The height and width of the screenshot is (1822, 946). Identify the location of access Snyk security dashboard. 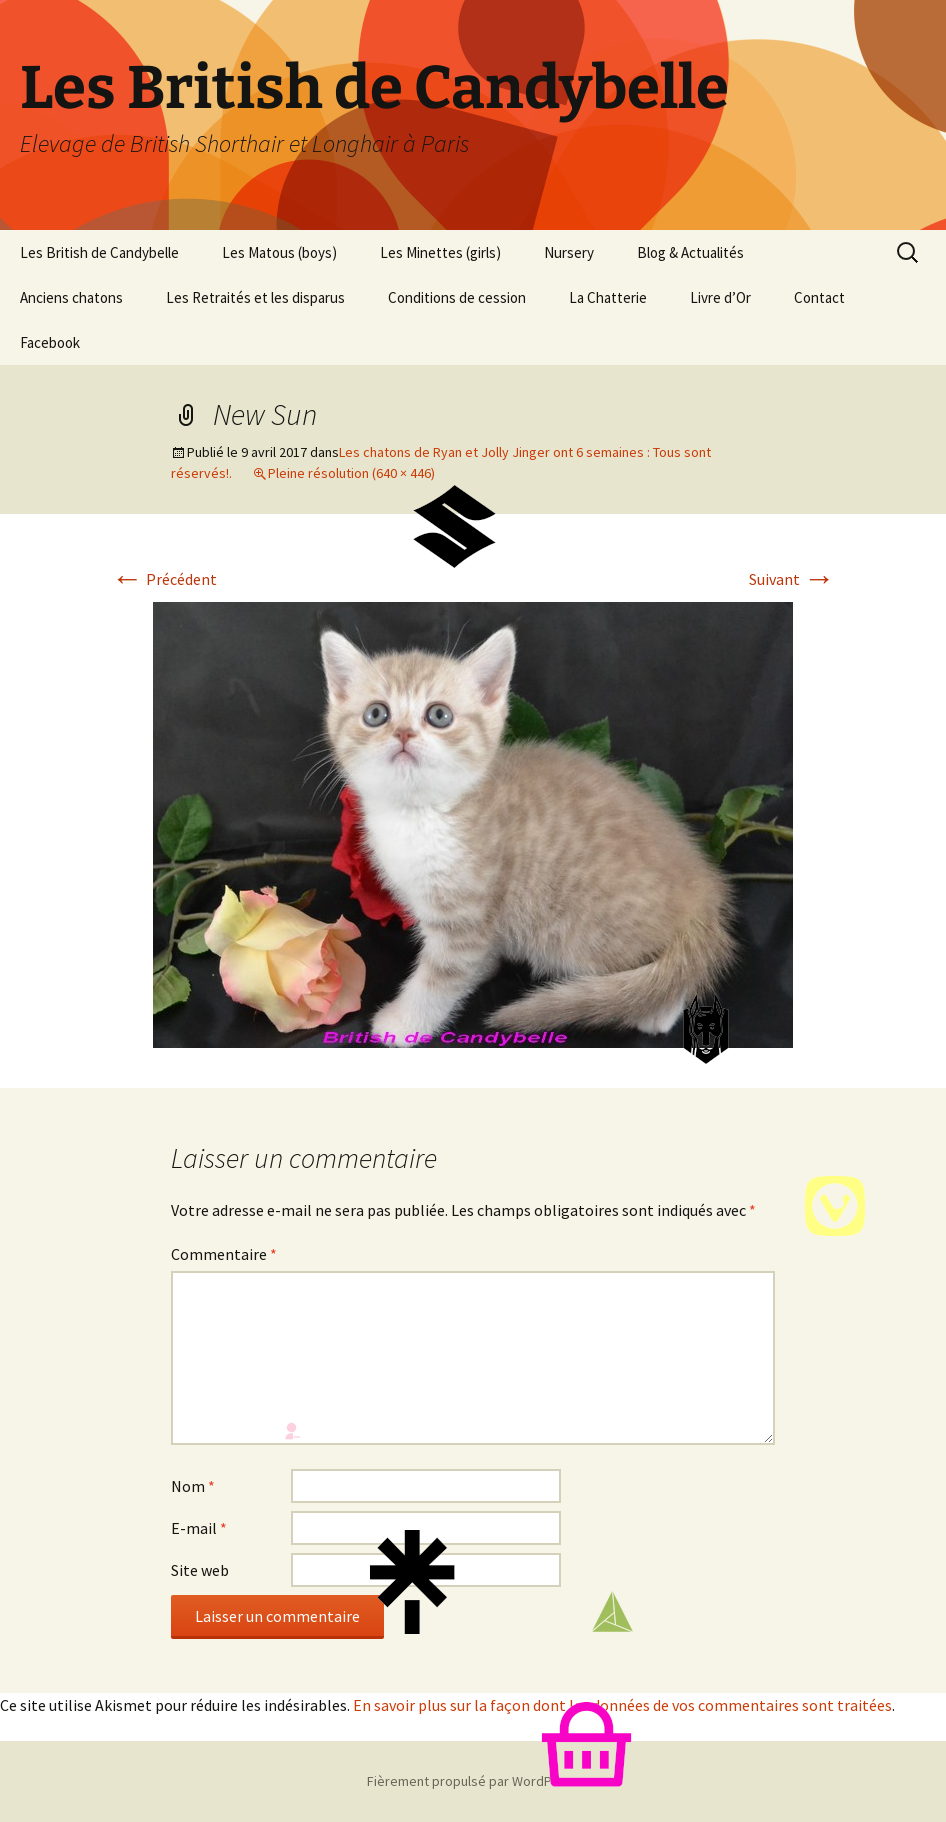
(706, 1029).